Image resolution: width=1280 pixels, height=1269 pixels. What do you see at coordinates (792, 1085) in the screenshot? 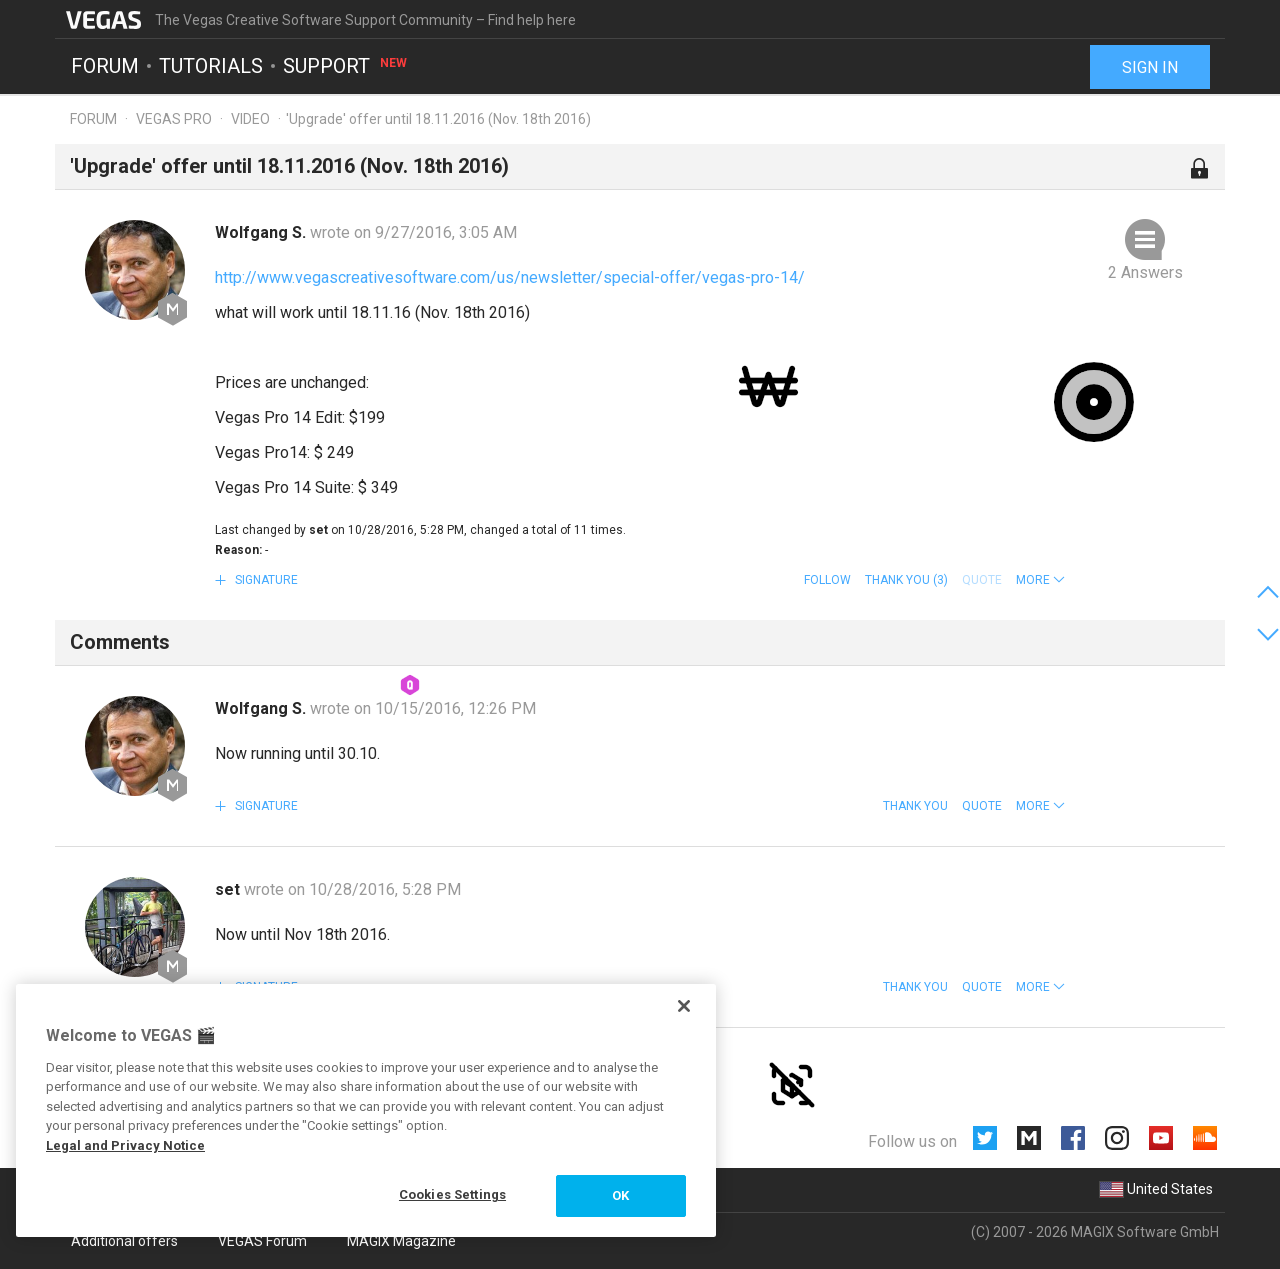
I see `disable augmented reality mode` at bounding box center [792, 1085].